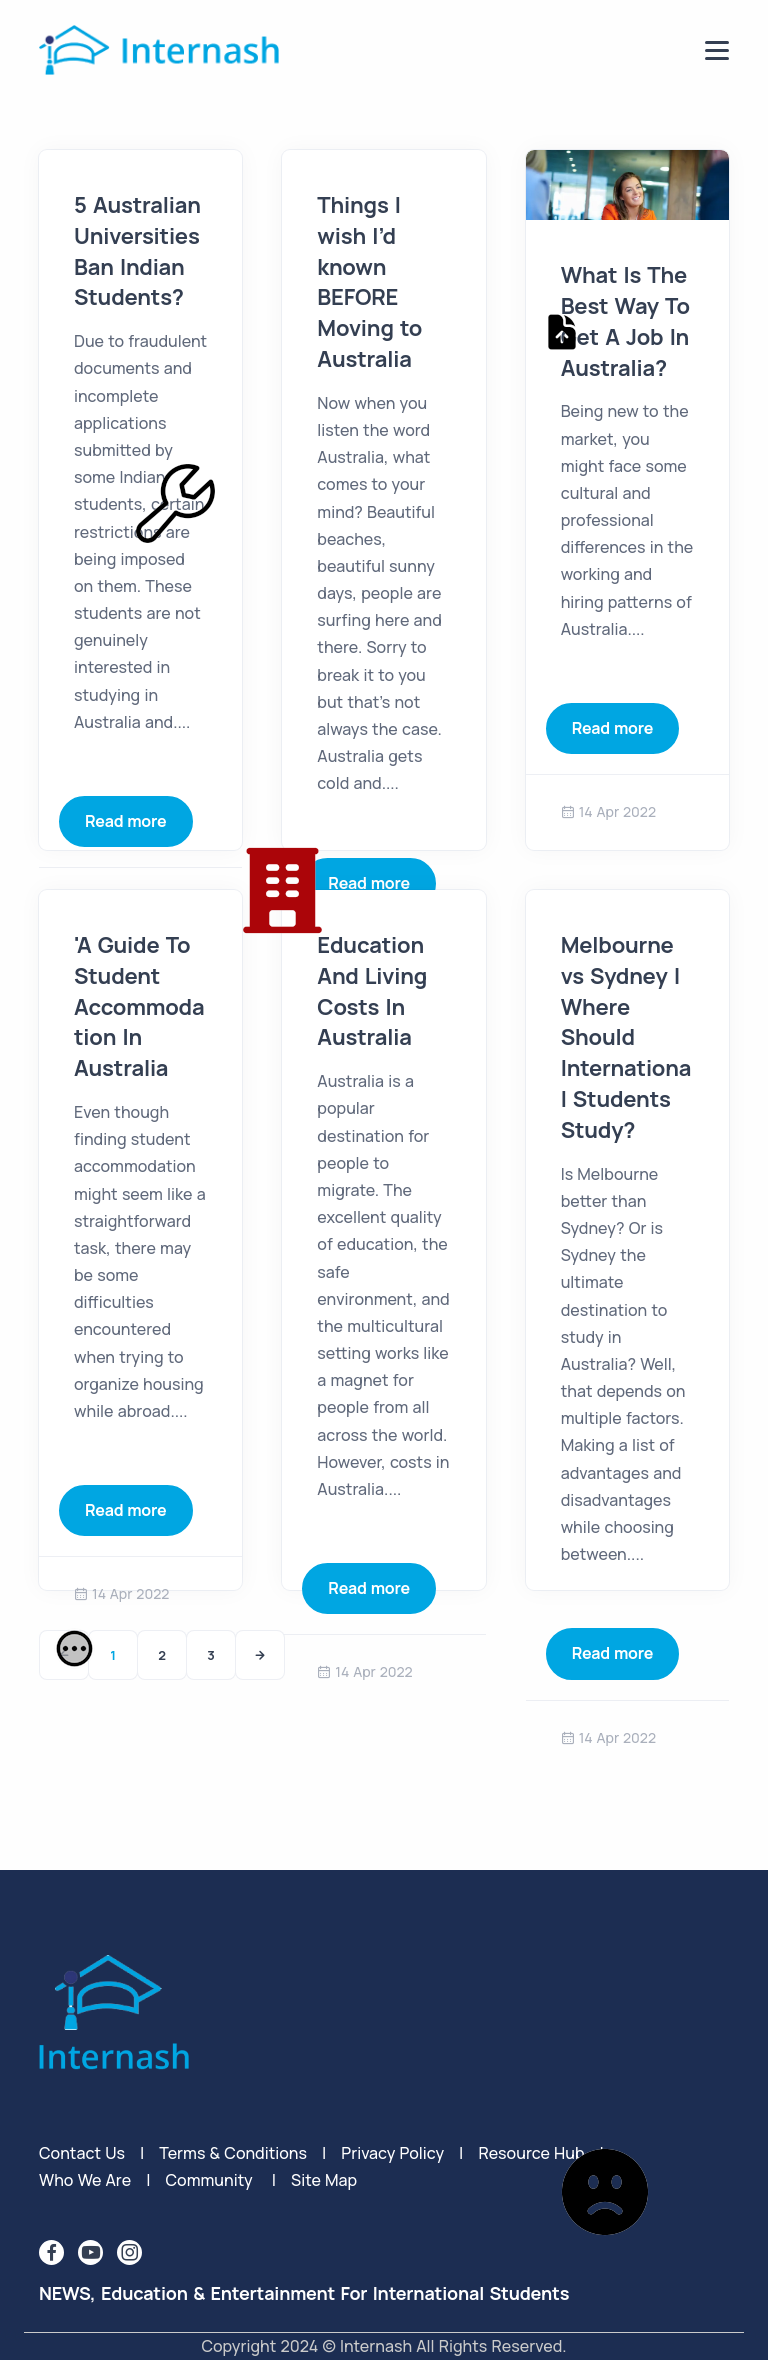  Describe the element at coordinates (282, 890) in the screenshot. I see `view office or workplace information` at that location.